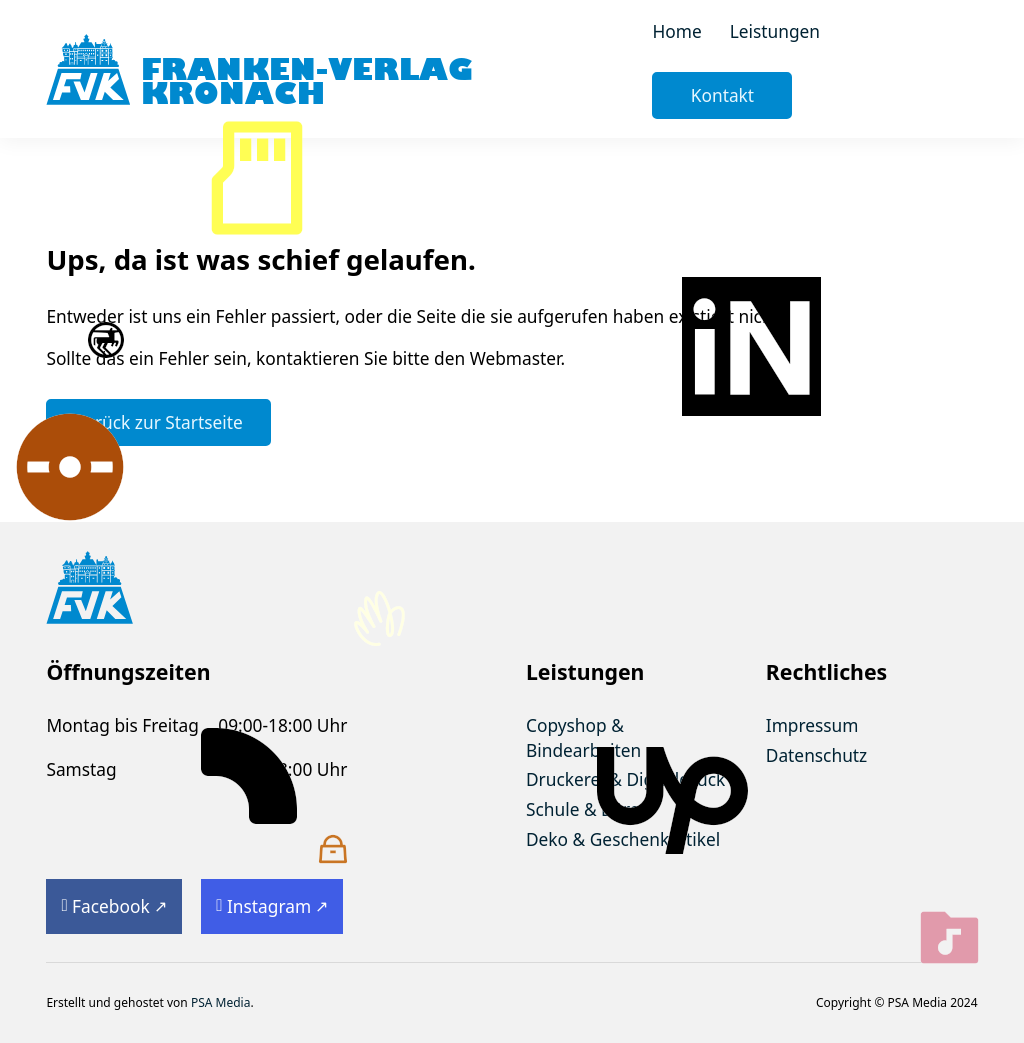 This screenshot has width=1024, height=1043. Describe the element at coordinates (672, 800) in the screenshot. I see `open the Upwork app` at that location.